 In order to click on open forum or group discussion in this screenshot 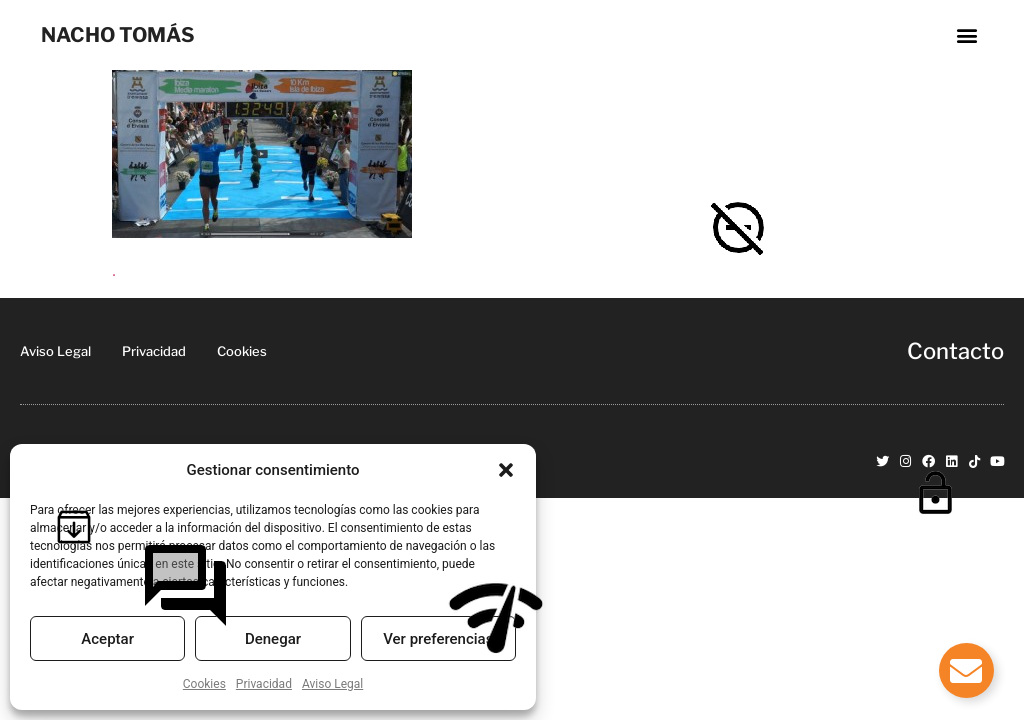, I will do `click(185, 585)`.